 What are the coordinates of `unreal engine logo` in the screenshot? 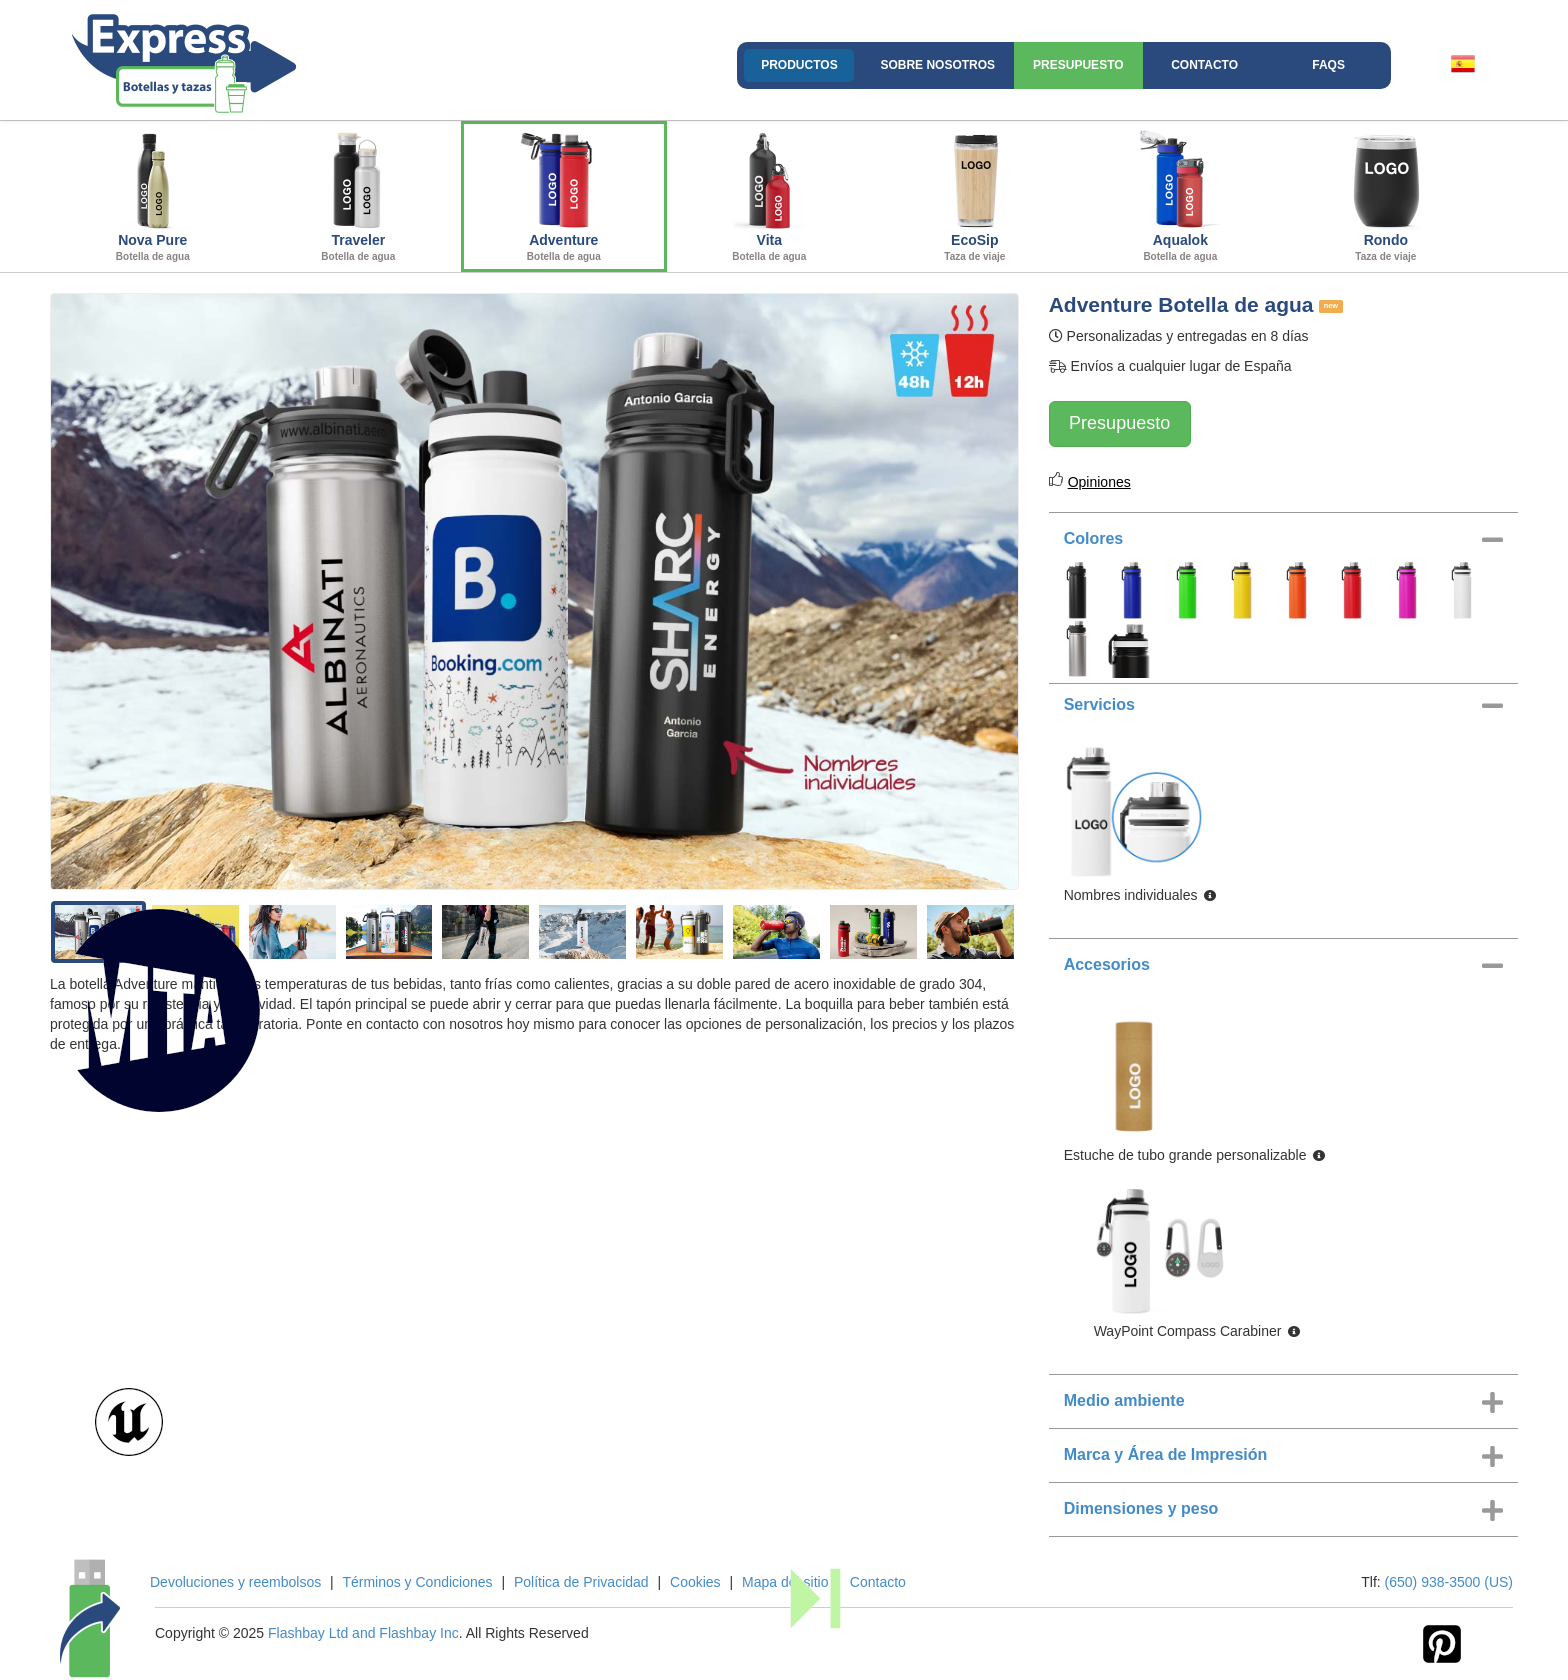 It's located at (129, 1422).